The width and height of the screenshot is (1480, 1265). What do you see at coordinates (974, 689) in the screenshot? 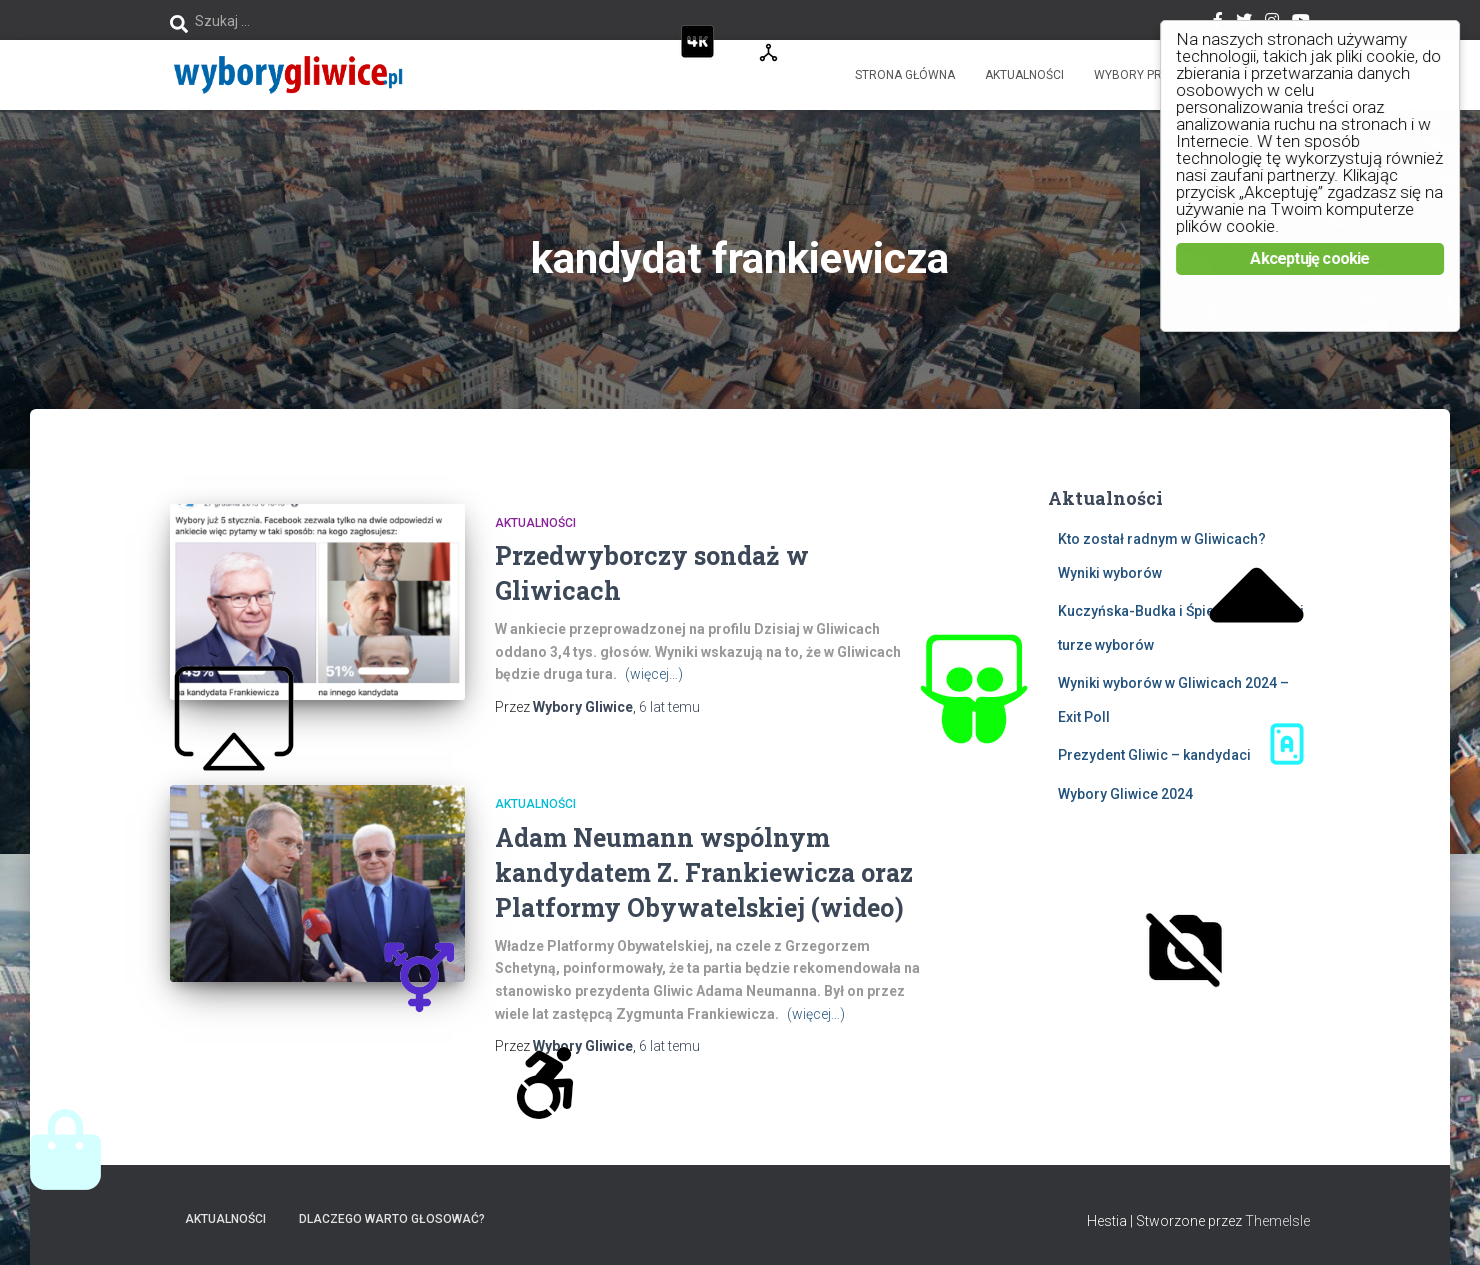
I see `open slideshare` at bounding box center [974, 689].